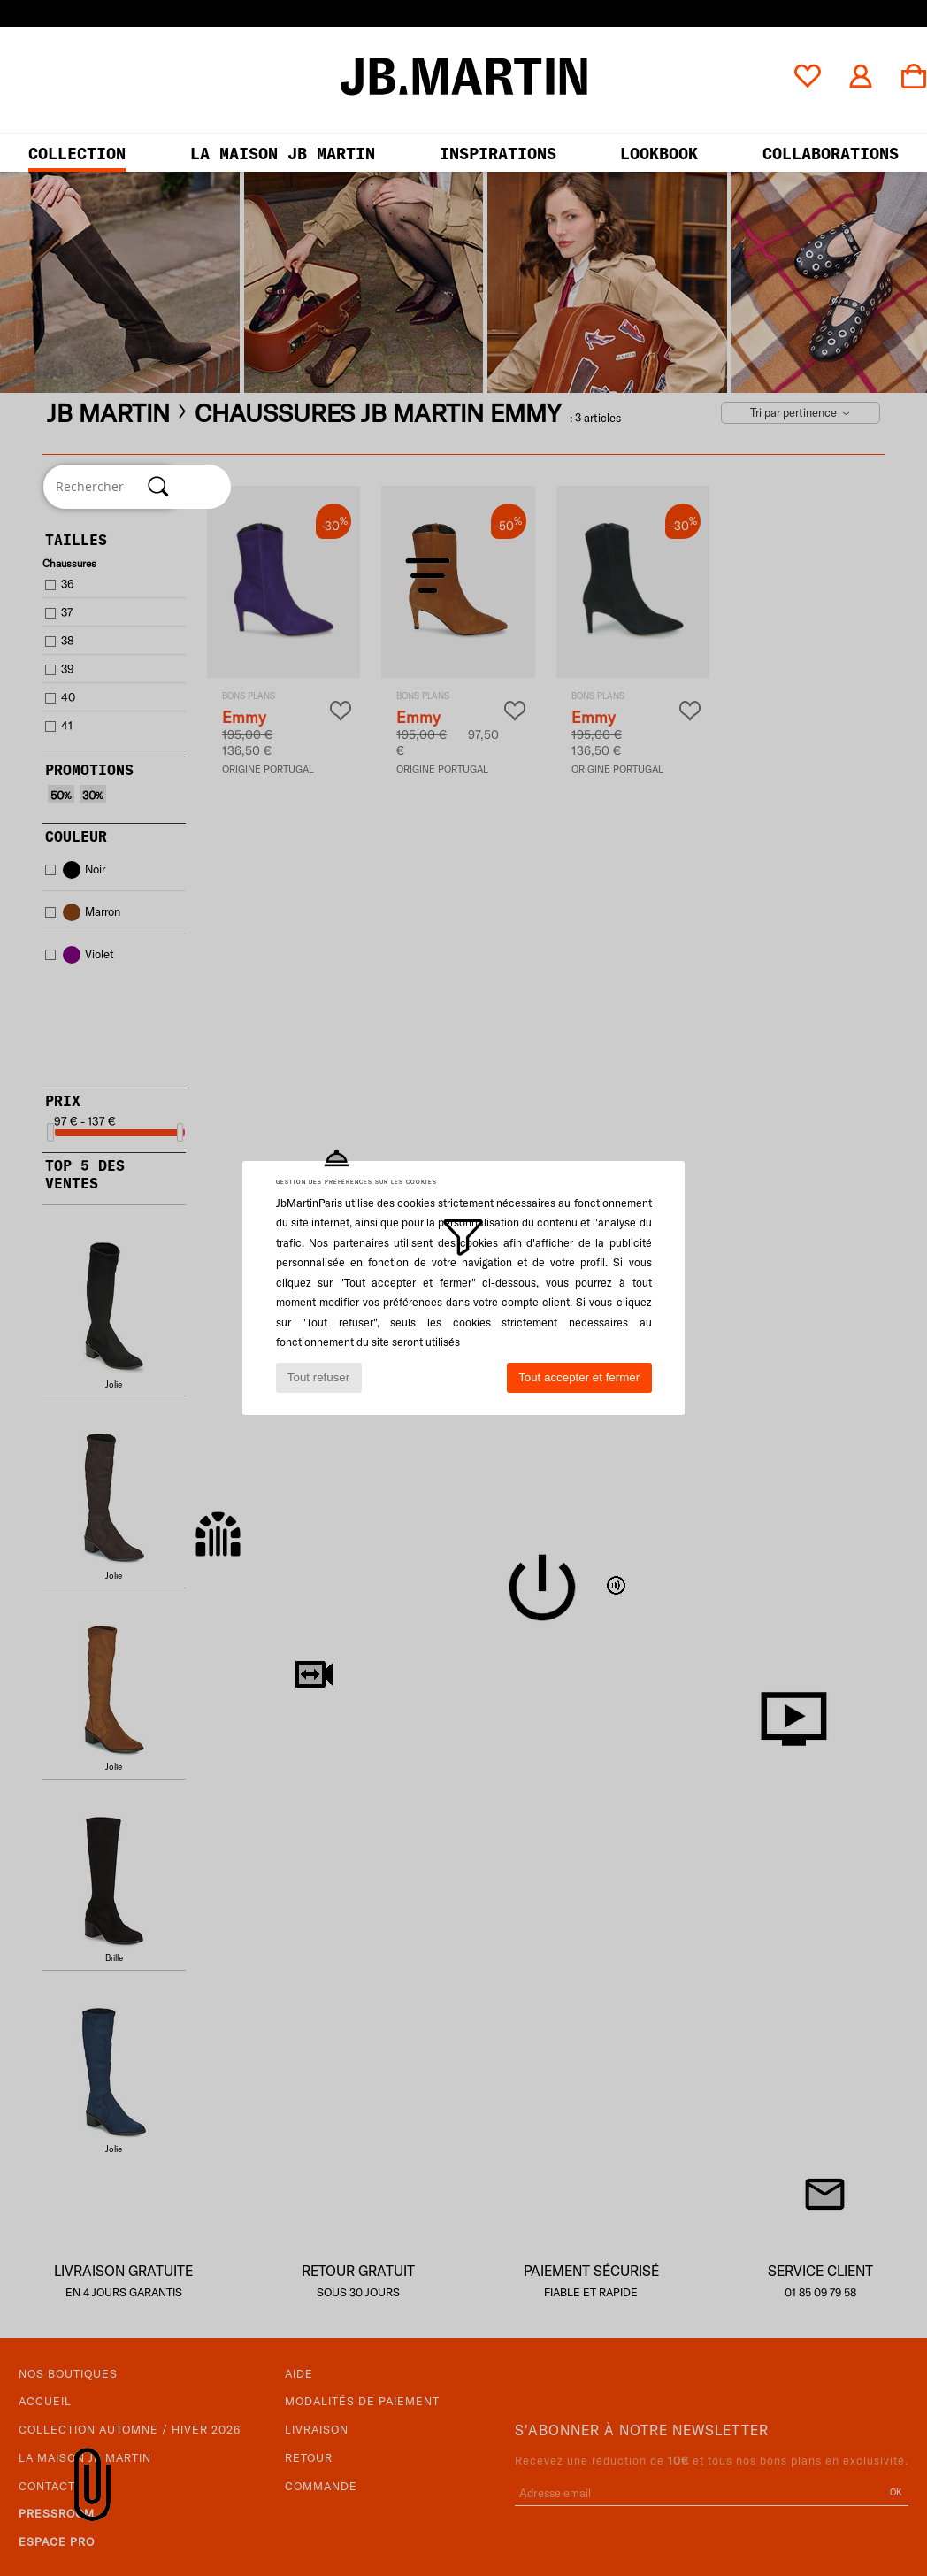 This screenshot has width=927, height=2576. I want to click on switch between front and rear camera during video recording, so click(314, 1674).